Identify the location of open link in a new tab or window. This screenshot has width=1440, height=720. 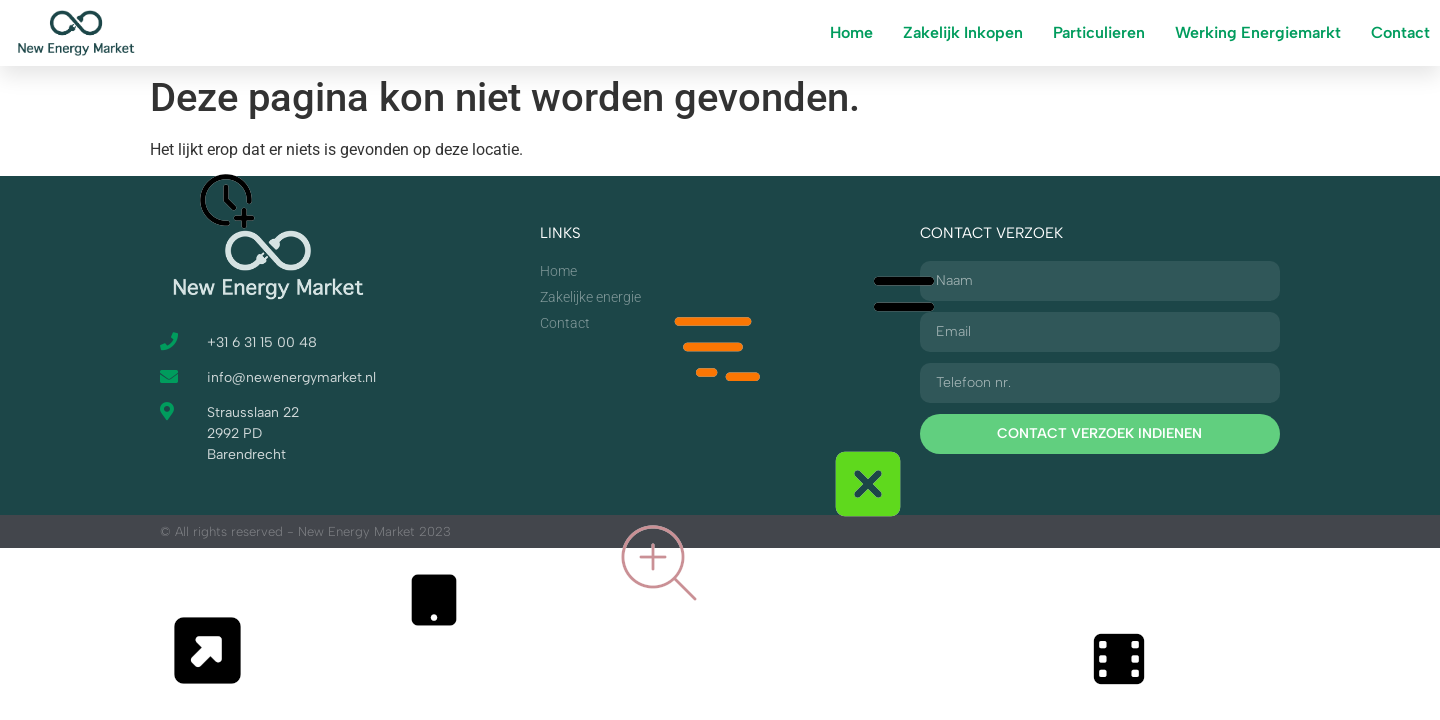
(207, 650).